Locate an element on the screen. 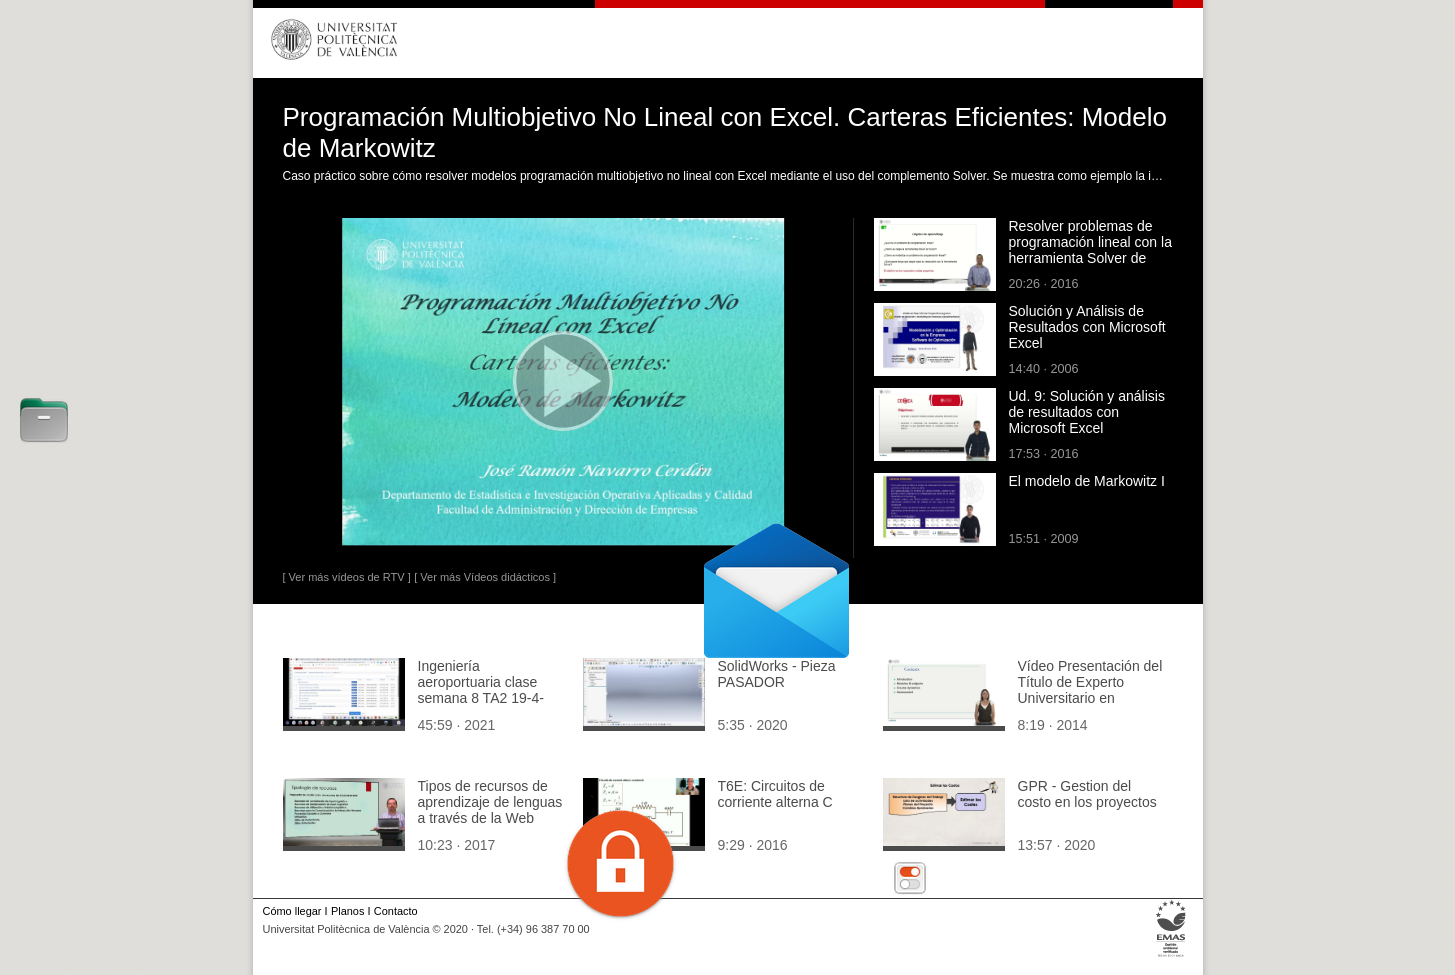 The image size is (1455, 975). open unity tweak tool settings is located at coordinates (910, 878).